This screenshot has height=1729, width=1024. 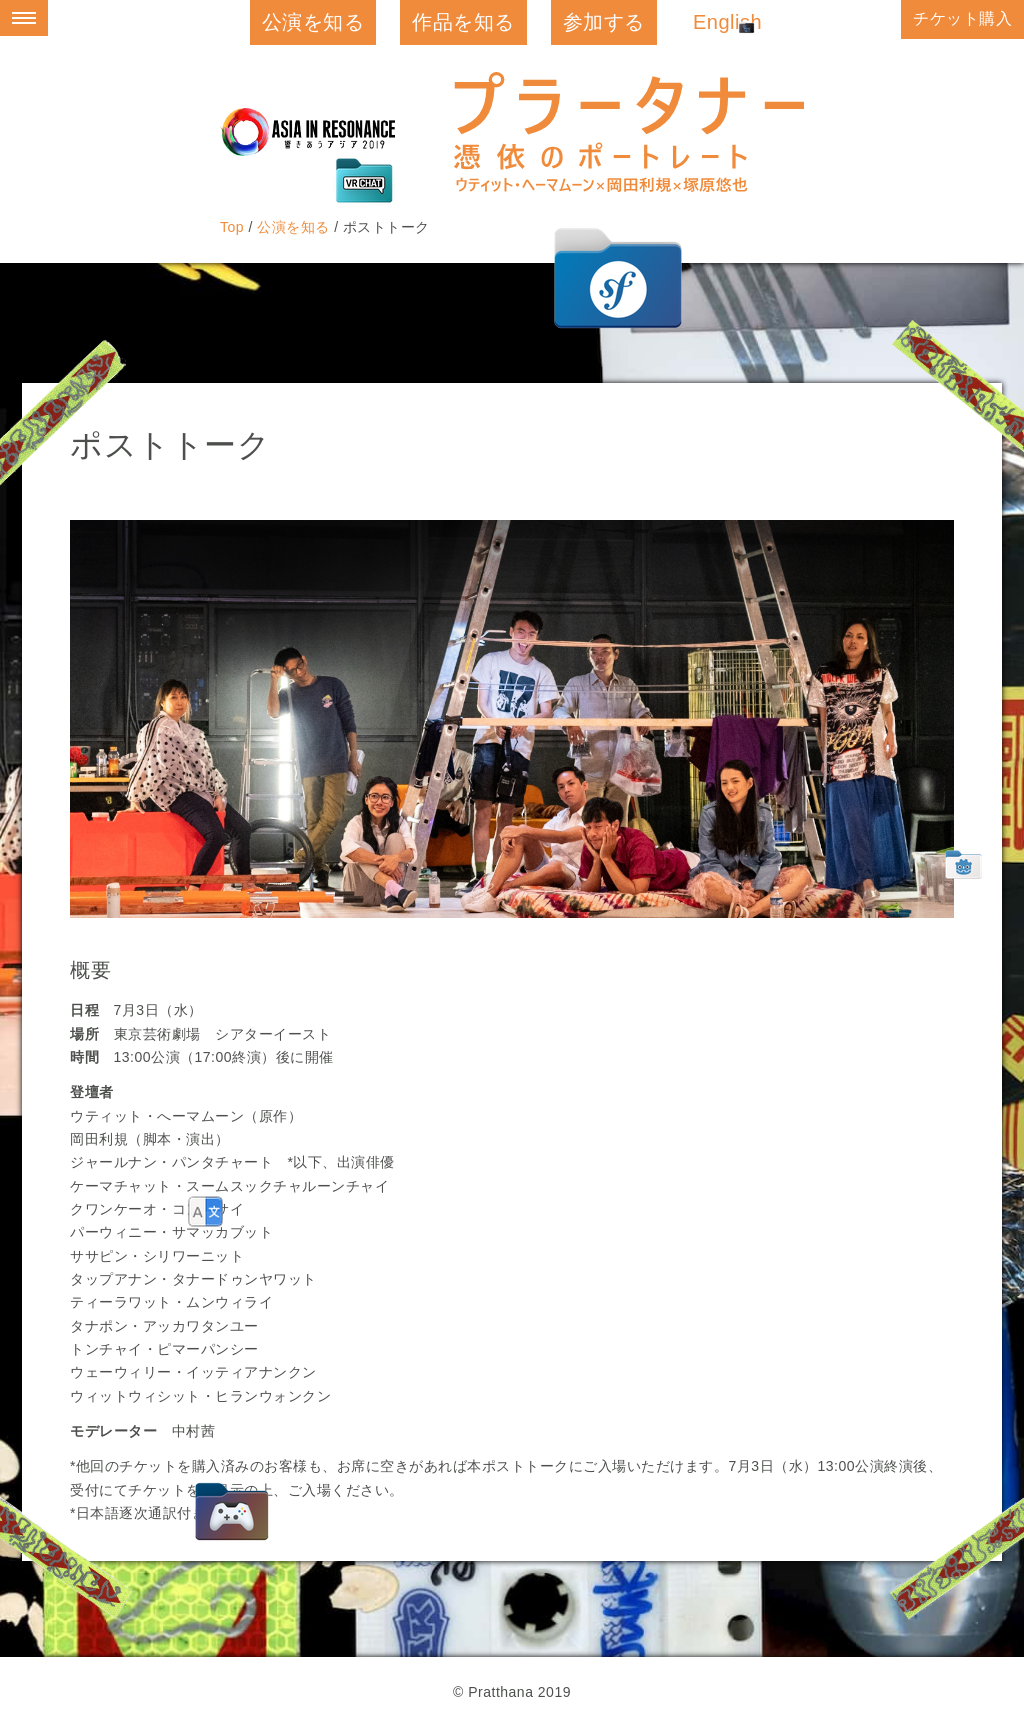 What do you see at coordinates (205, 1211) in the screenshot?
I see `access language and region settings` at bounding box center [205, 1211].